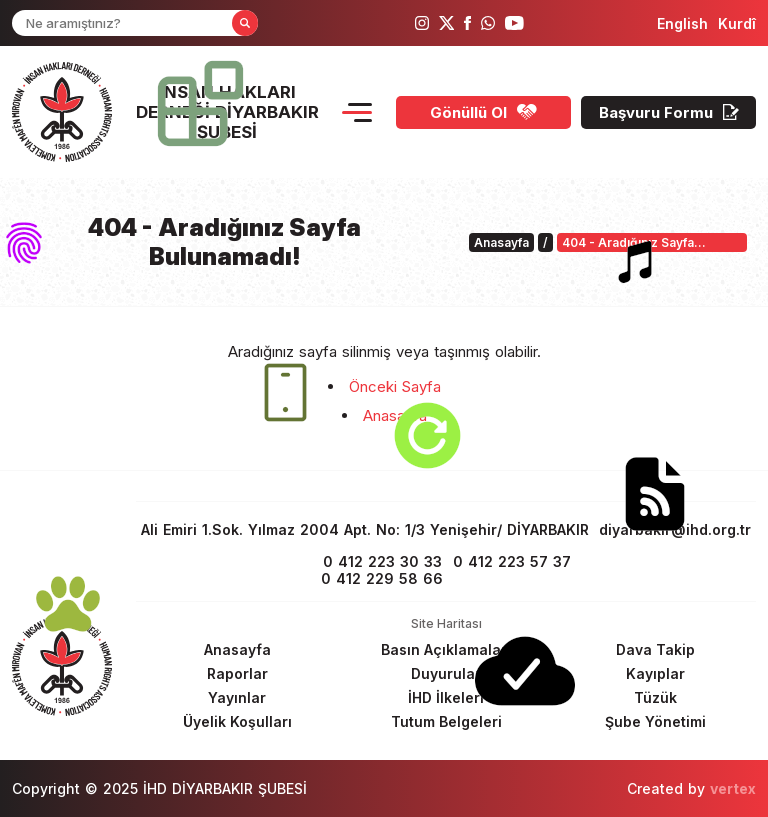 This screenshot has height=817, width=768. What do you see at coordinates (24, 243) in the screenshot?
I see `authenticate with fingerprint` at bounding box center [24, 243].